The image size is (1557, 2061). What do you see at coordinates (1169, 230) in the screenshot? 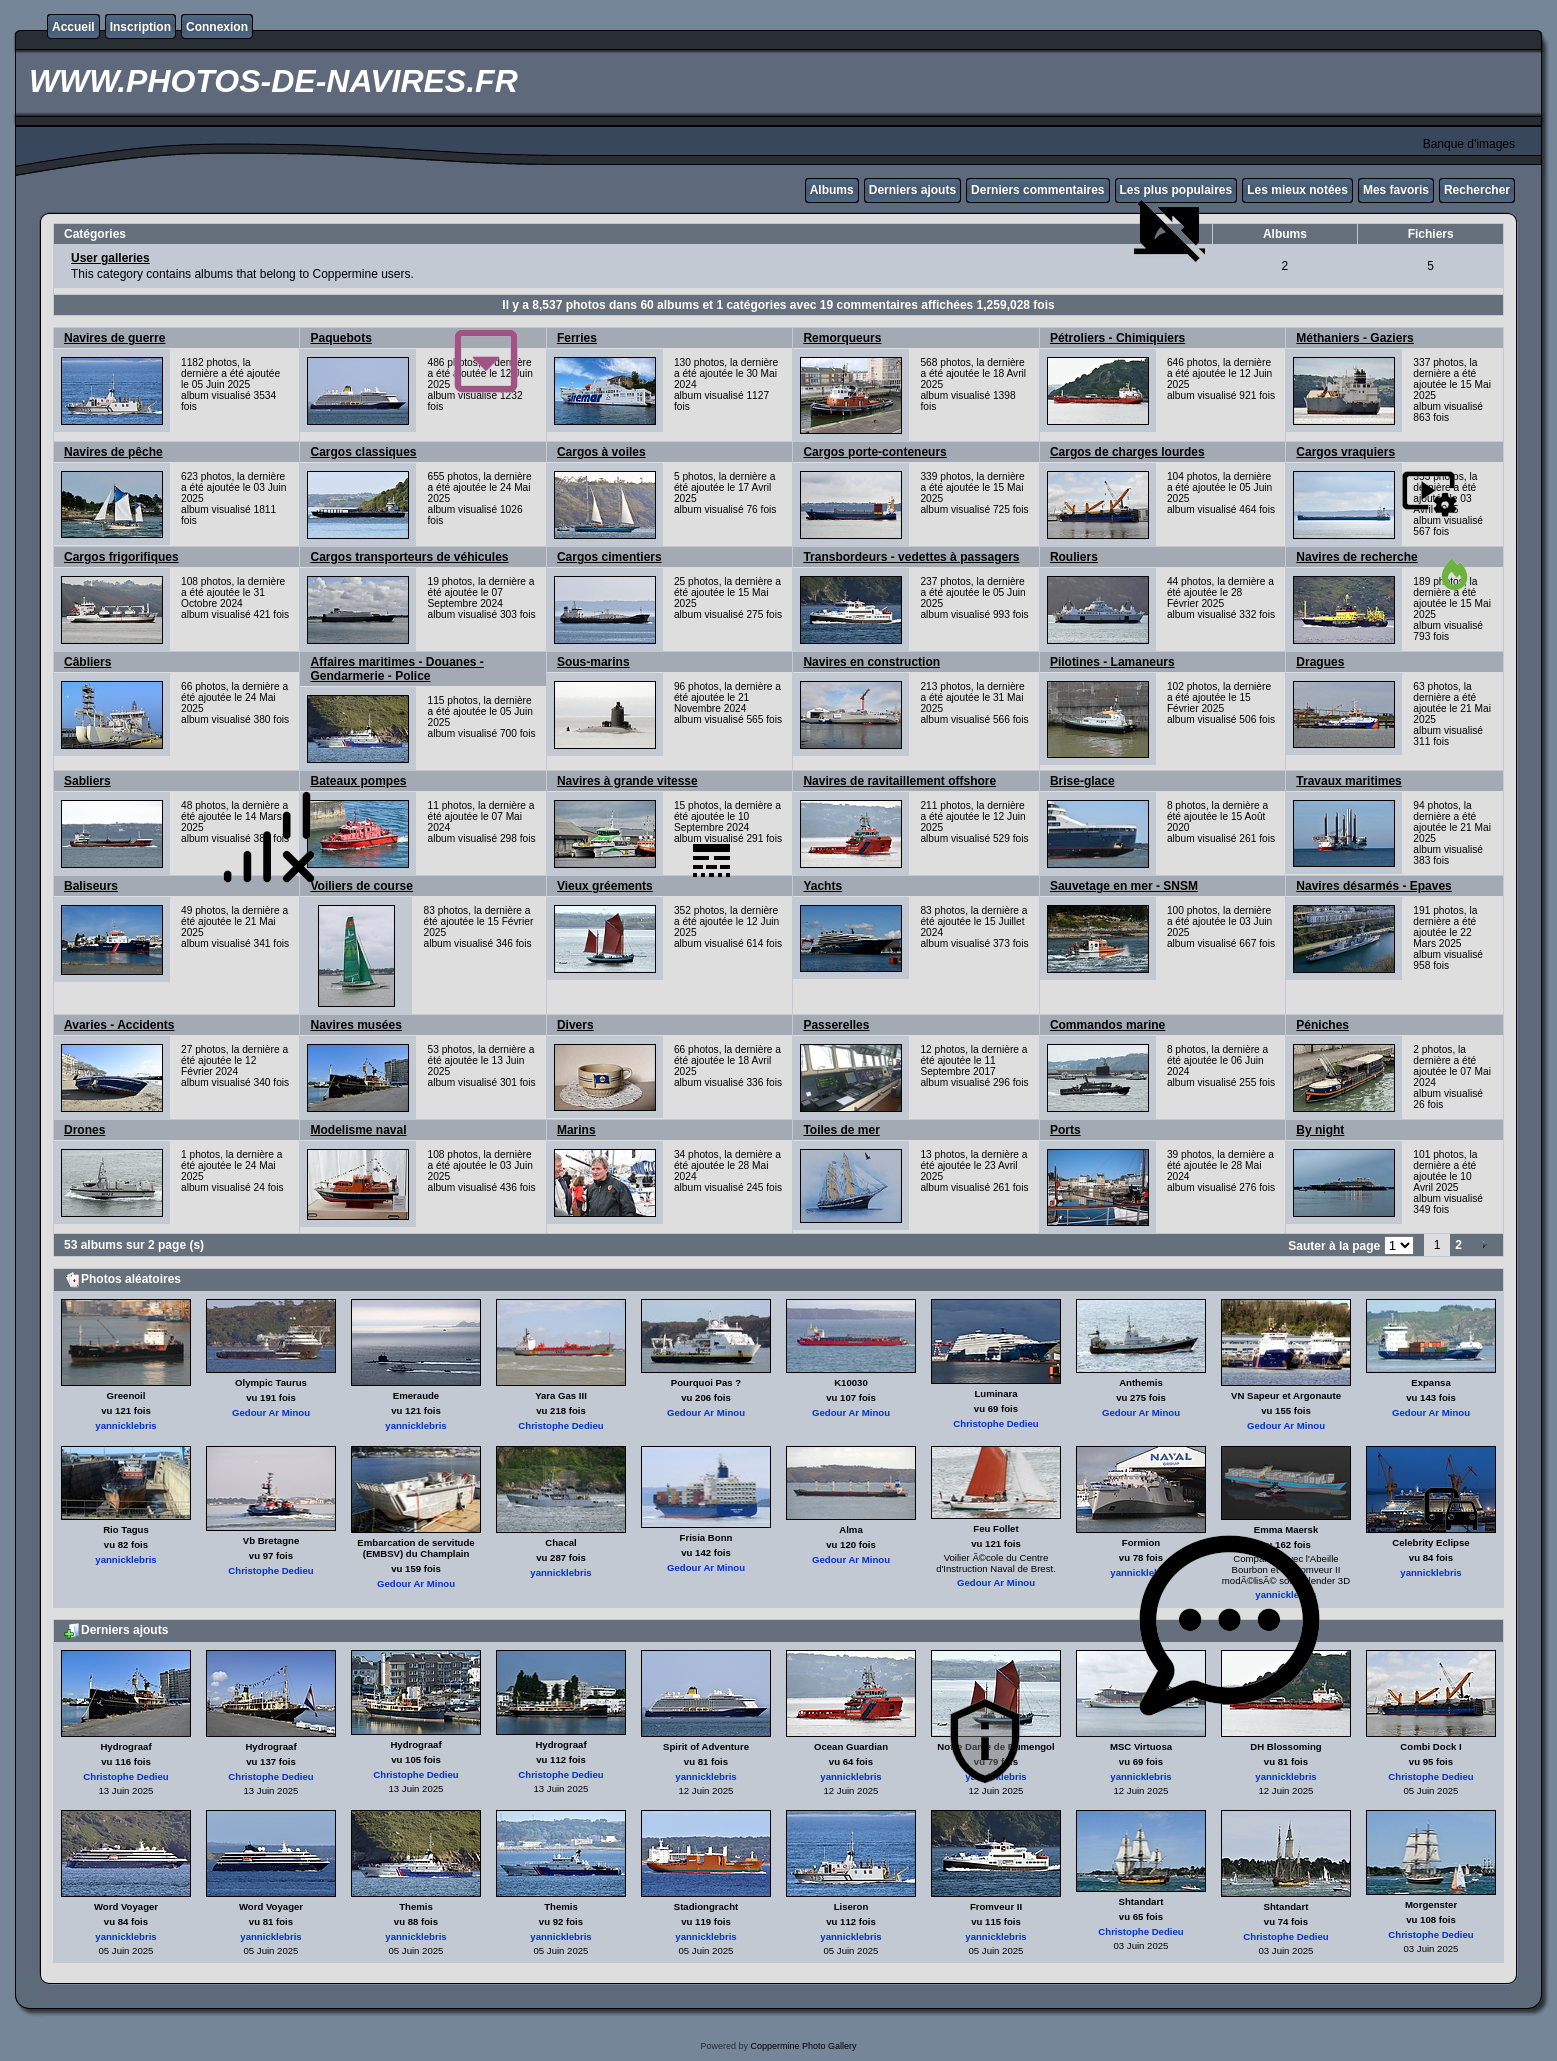
I see `stop sharing your screen` at bounding box center [1169, 230].